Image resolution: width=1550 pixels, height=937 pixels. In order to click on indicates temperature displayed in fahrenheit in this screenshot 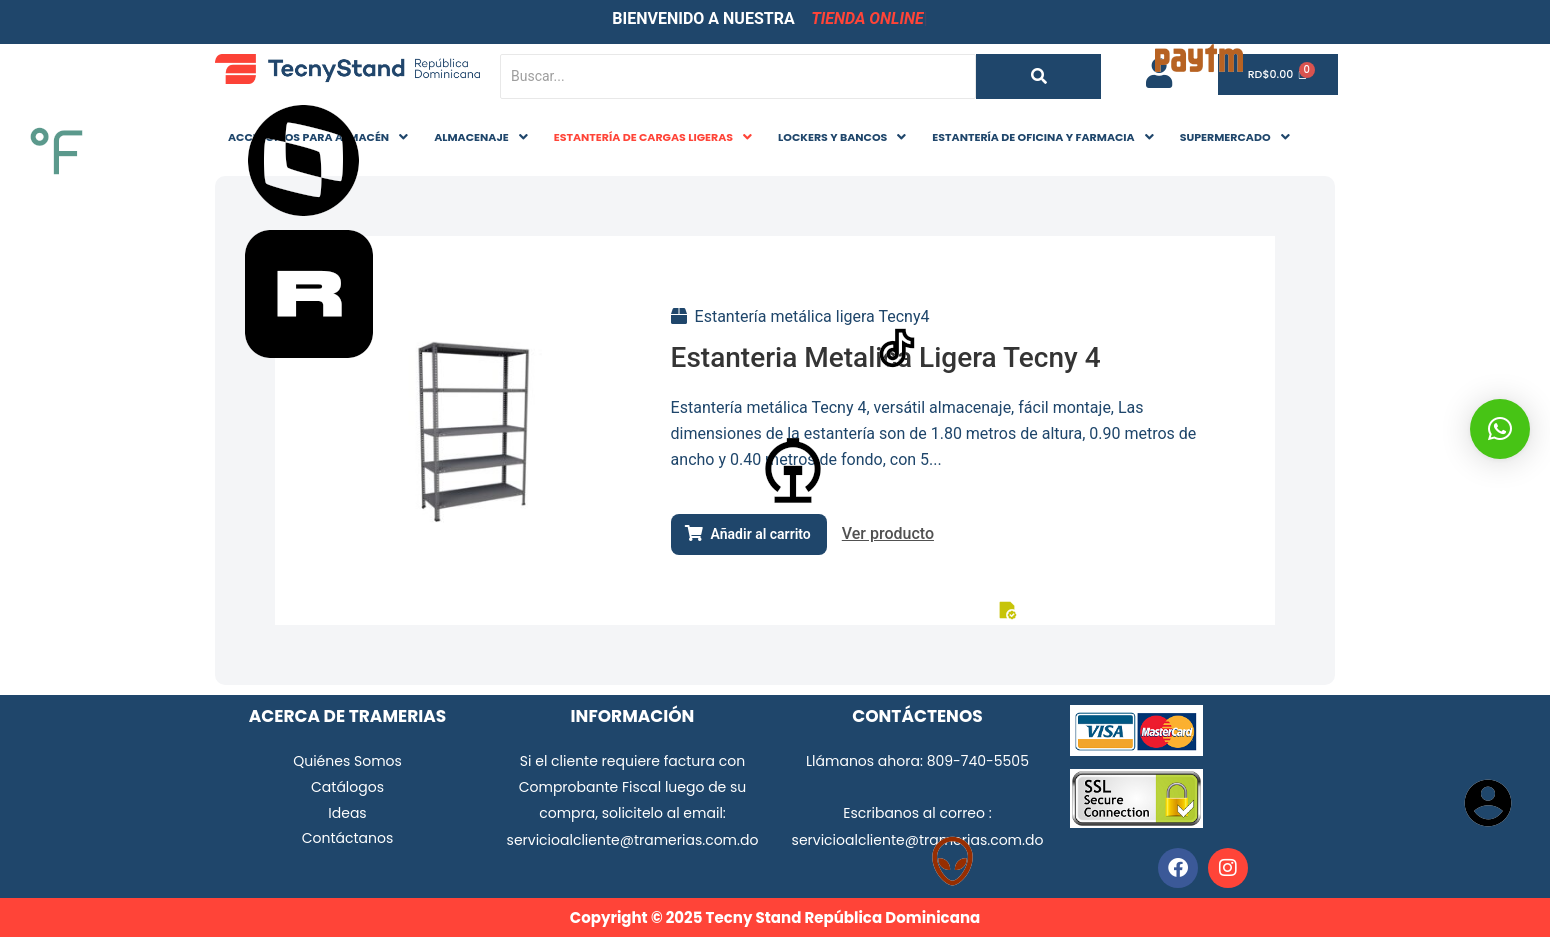, I will do `click(59, 151)`.